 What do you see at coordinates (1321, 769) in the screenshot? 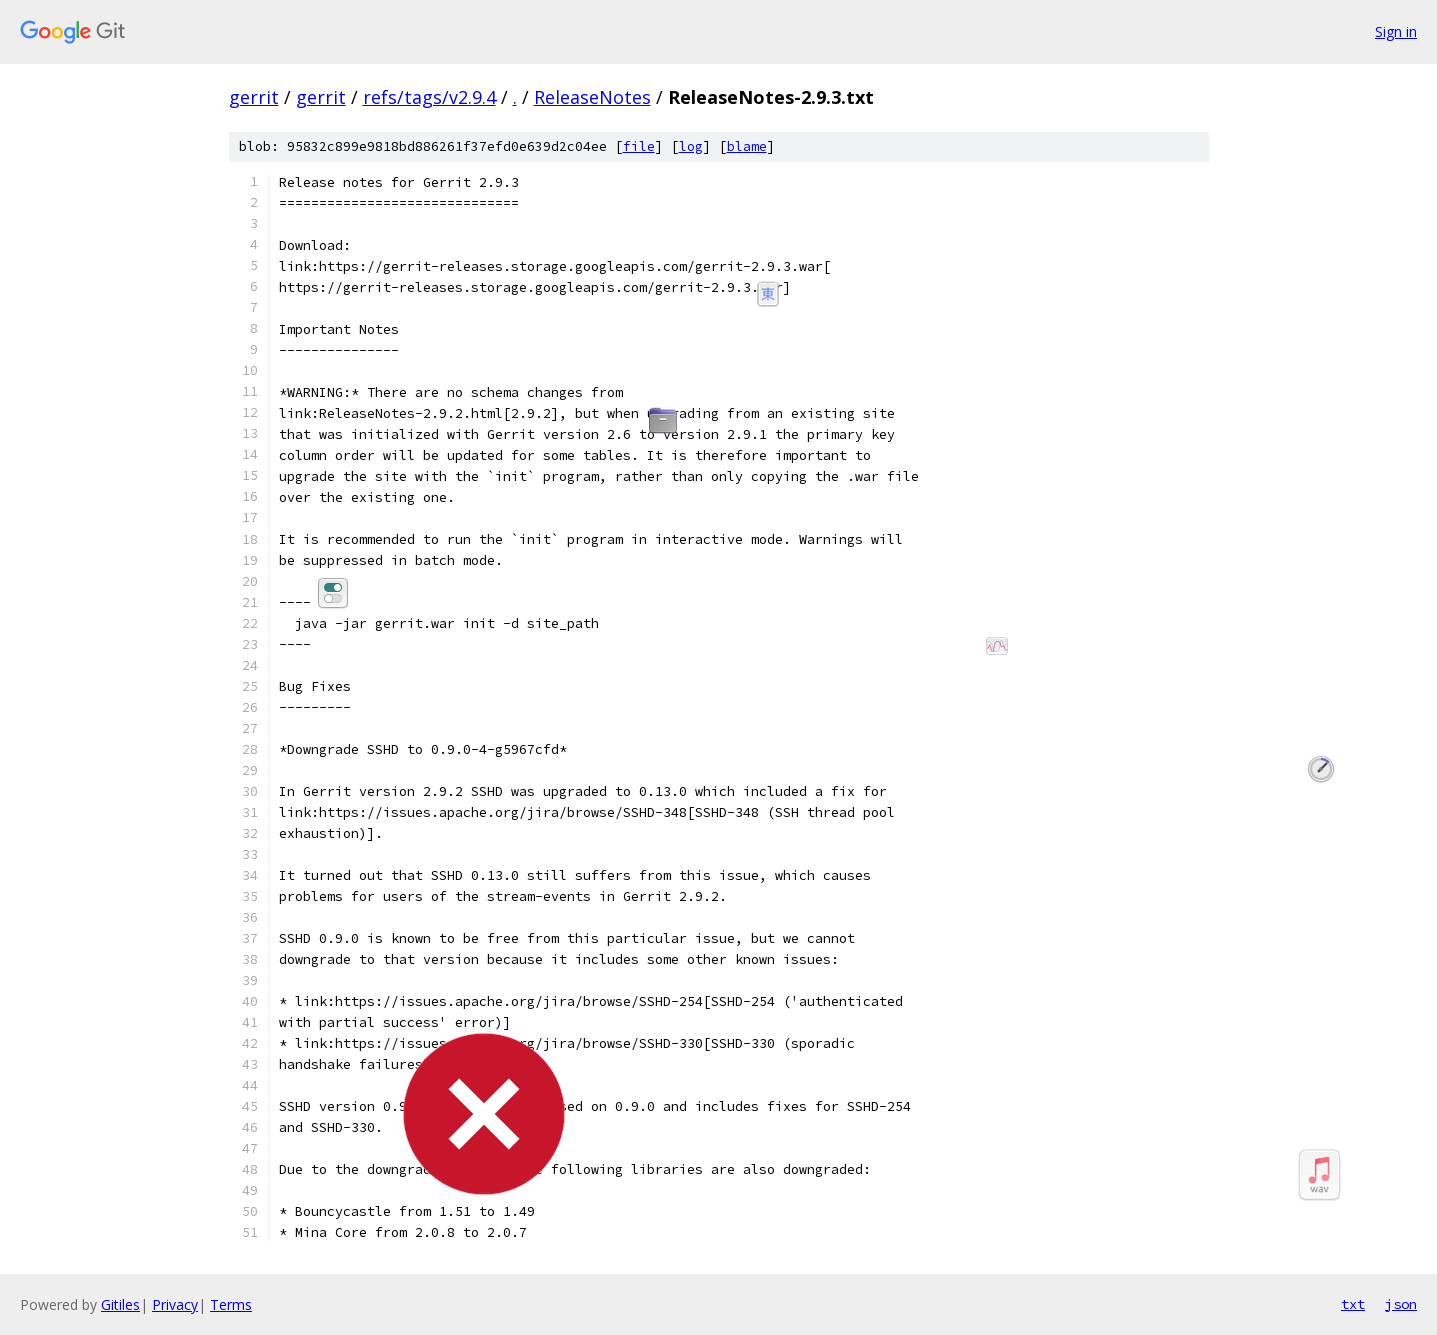
I see `open sysprof system profiler` at bounding box center [1321, 769].